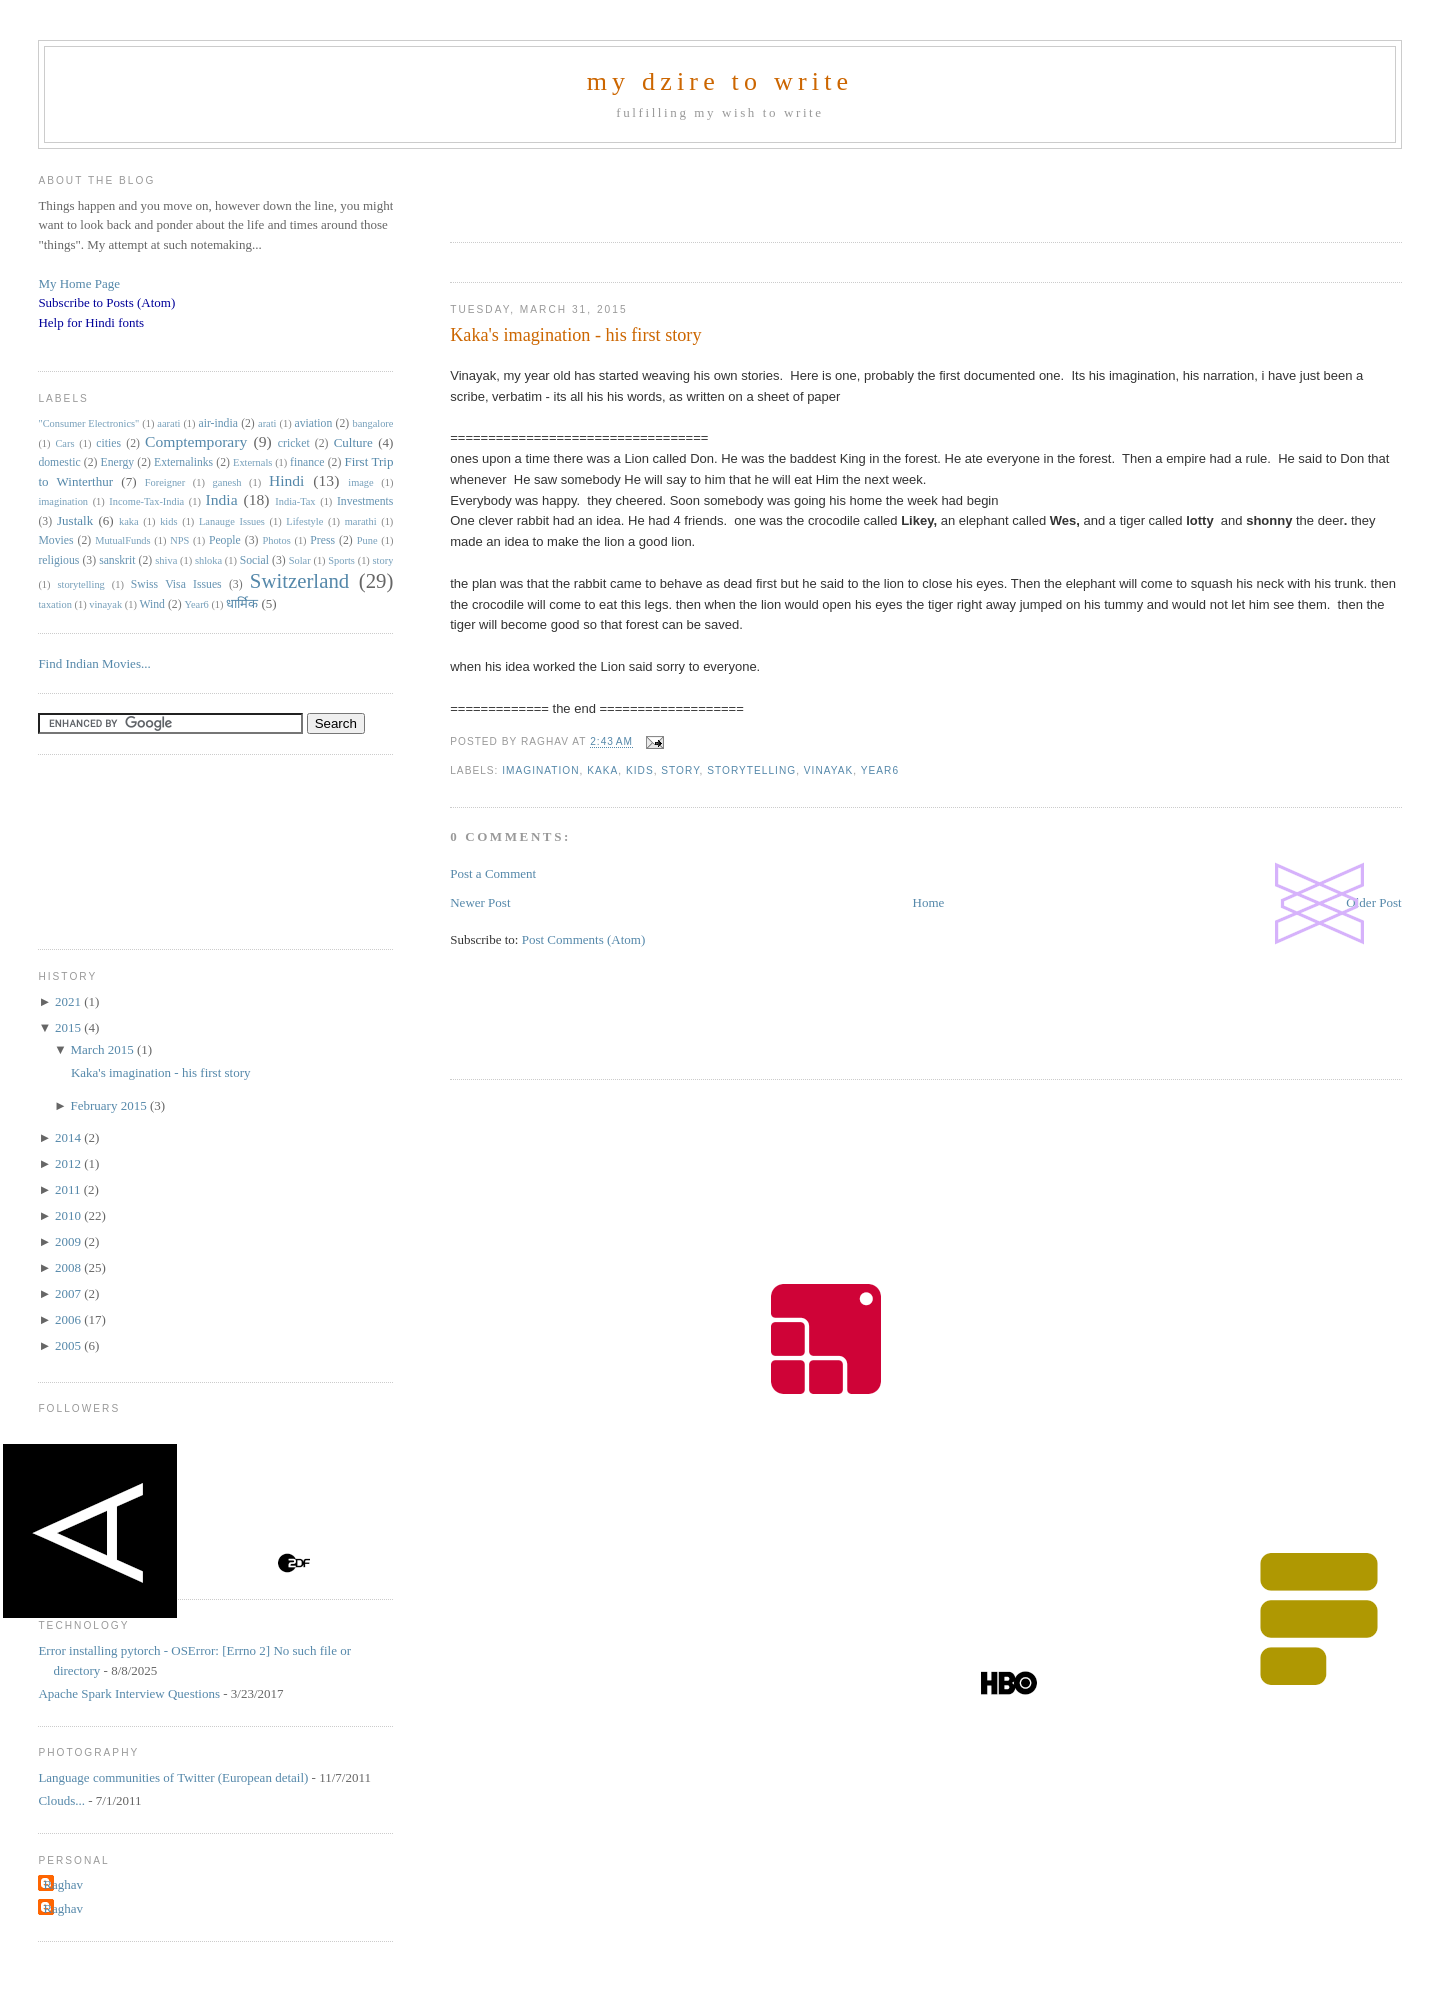 The height and width of the screenshot is (2003, 1440). I want to click on Formspree form backend service logo, so click(1319, 1619).